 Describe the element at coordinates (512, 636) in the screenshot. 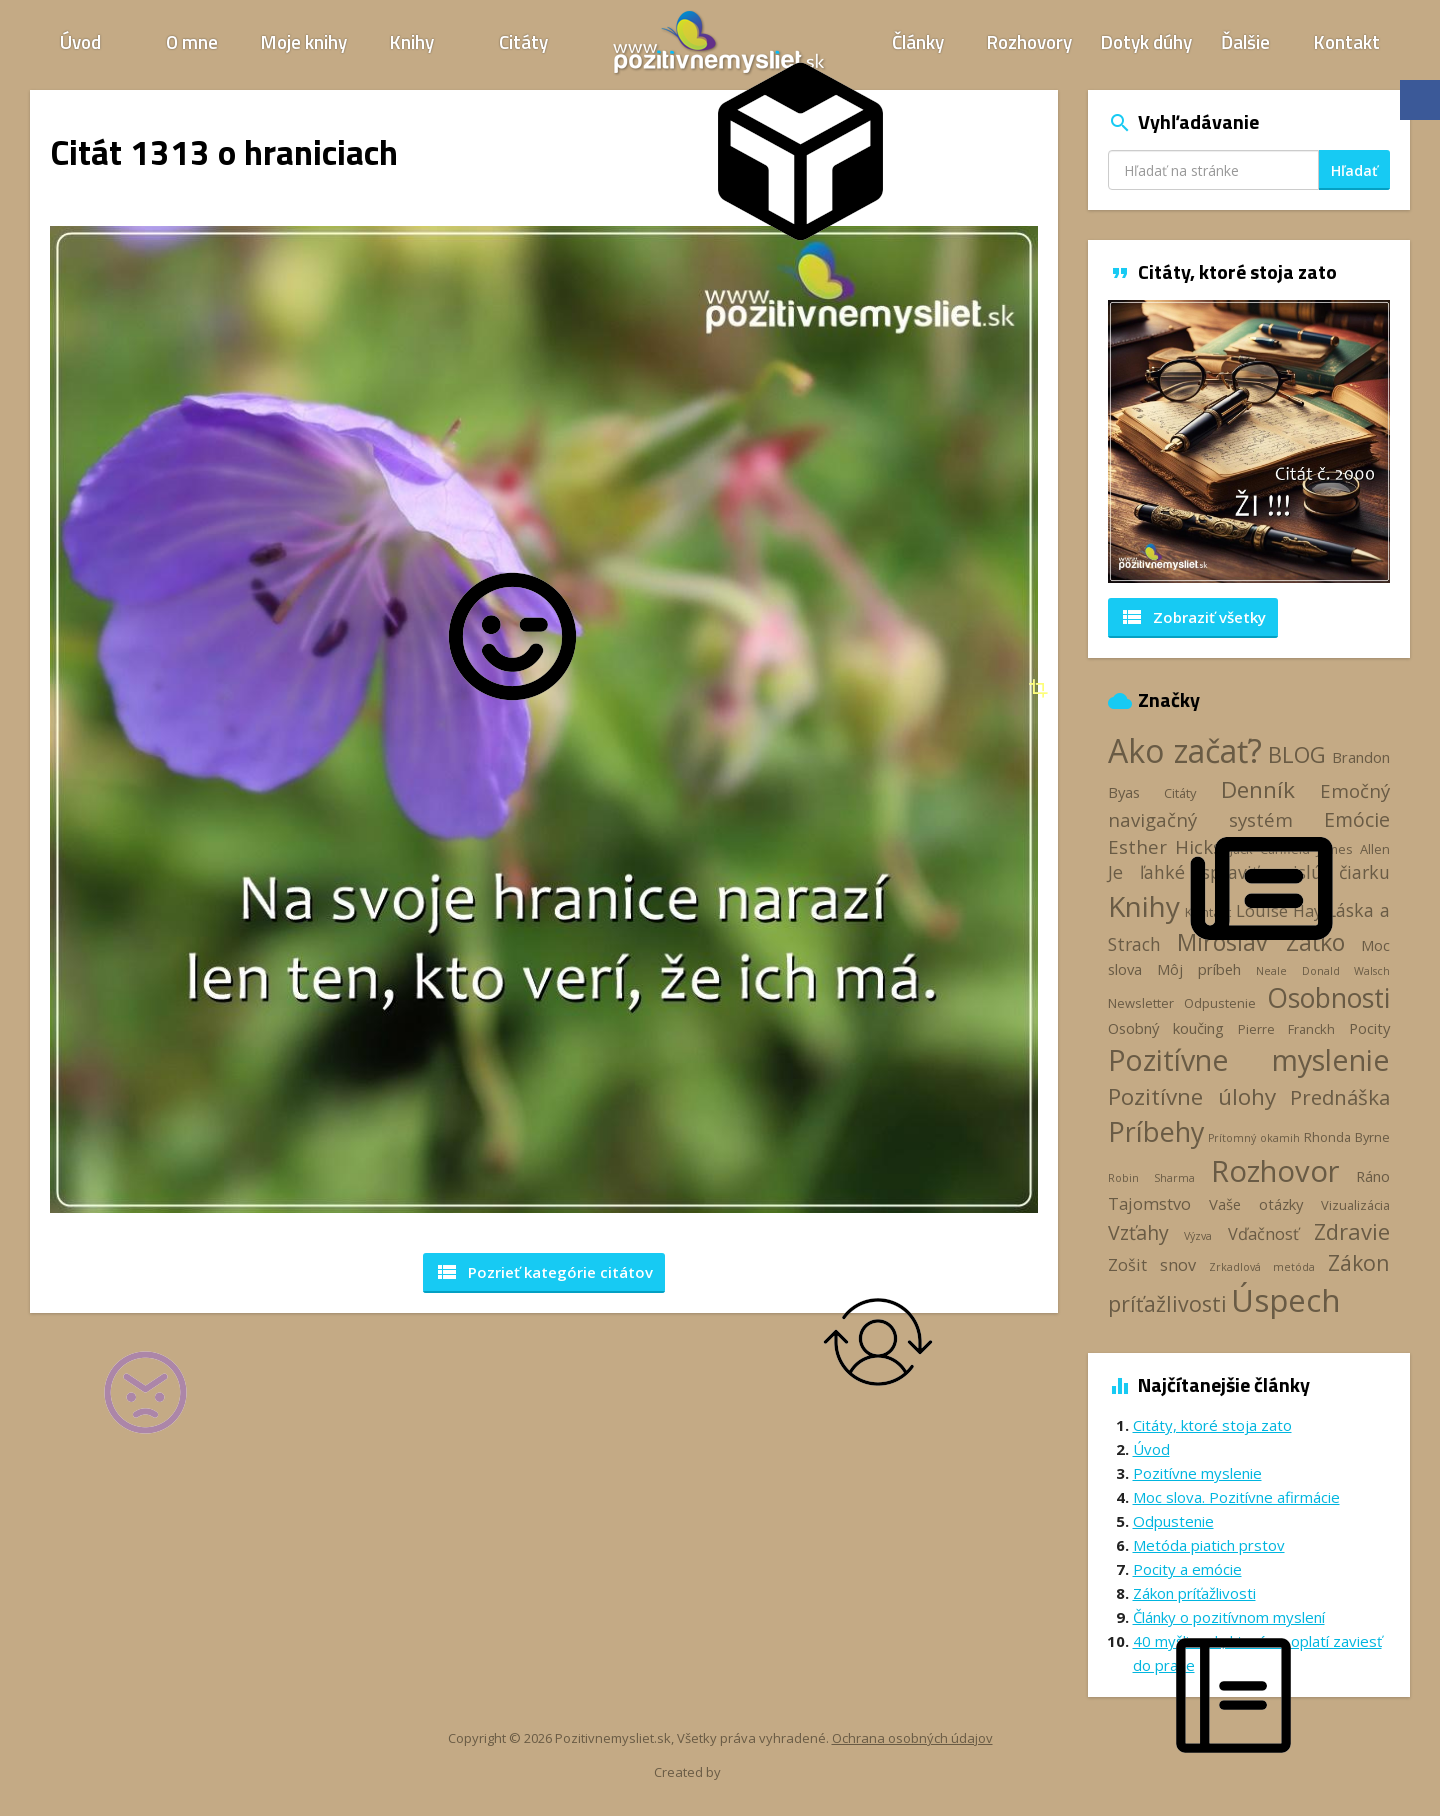

I see `insert a winking emoji into your message` at that location.